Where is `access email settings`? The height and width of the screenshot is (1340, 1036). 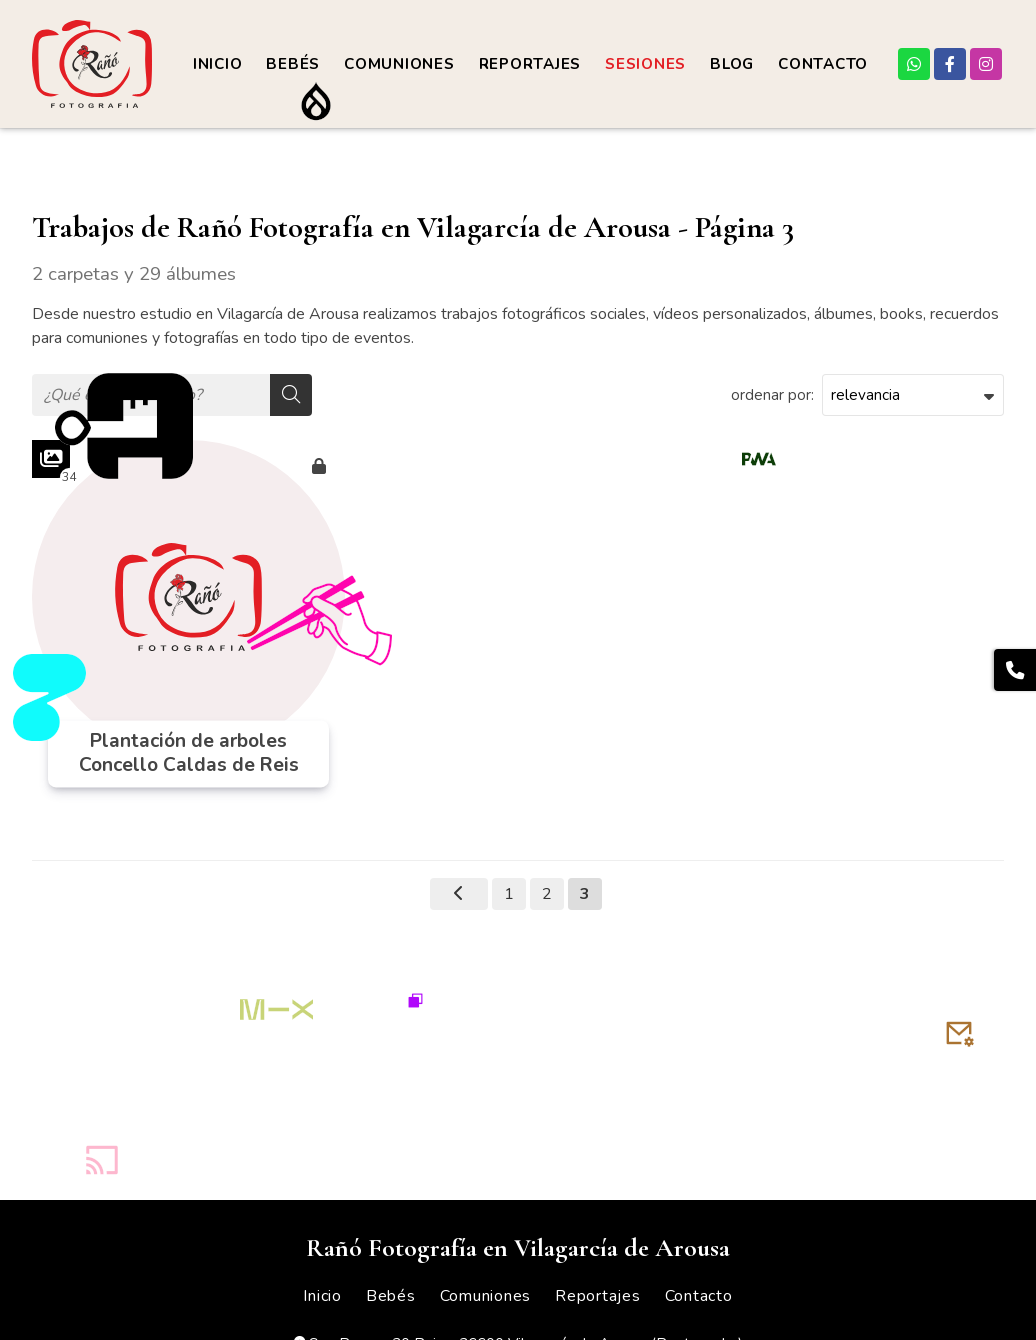 access email settings is located at coordinates (959, 1033).